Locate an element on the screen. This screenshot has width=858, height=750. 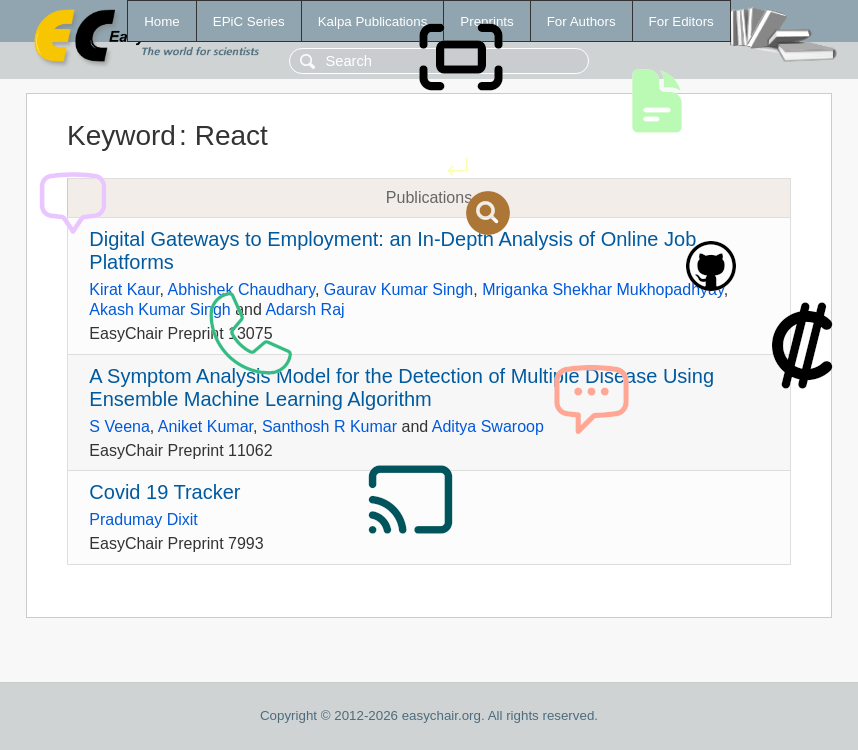
make a phone call is located at coordinates (249, 335).